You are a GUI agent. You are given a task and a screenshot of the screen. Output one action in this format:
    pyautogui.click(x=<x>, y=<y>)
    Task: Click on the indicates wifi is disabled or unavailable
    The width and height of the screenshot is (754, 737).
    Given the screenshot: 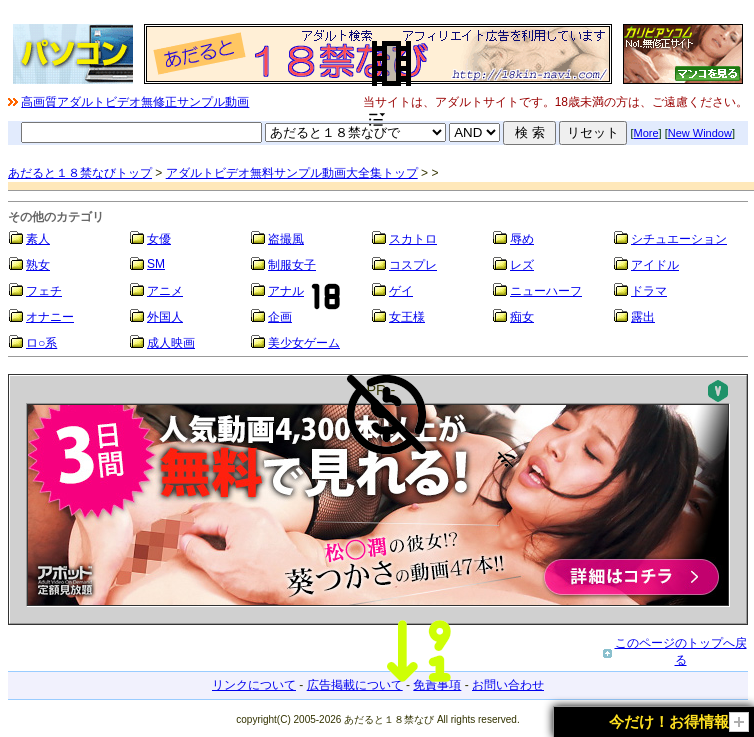 What is the action you would take?
    pyautogui.click(x=506, y=460)
    